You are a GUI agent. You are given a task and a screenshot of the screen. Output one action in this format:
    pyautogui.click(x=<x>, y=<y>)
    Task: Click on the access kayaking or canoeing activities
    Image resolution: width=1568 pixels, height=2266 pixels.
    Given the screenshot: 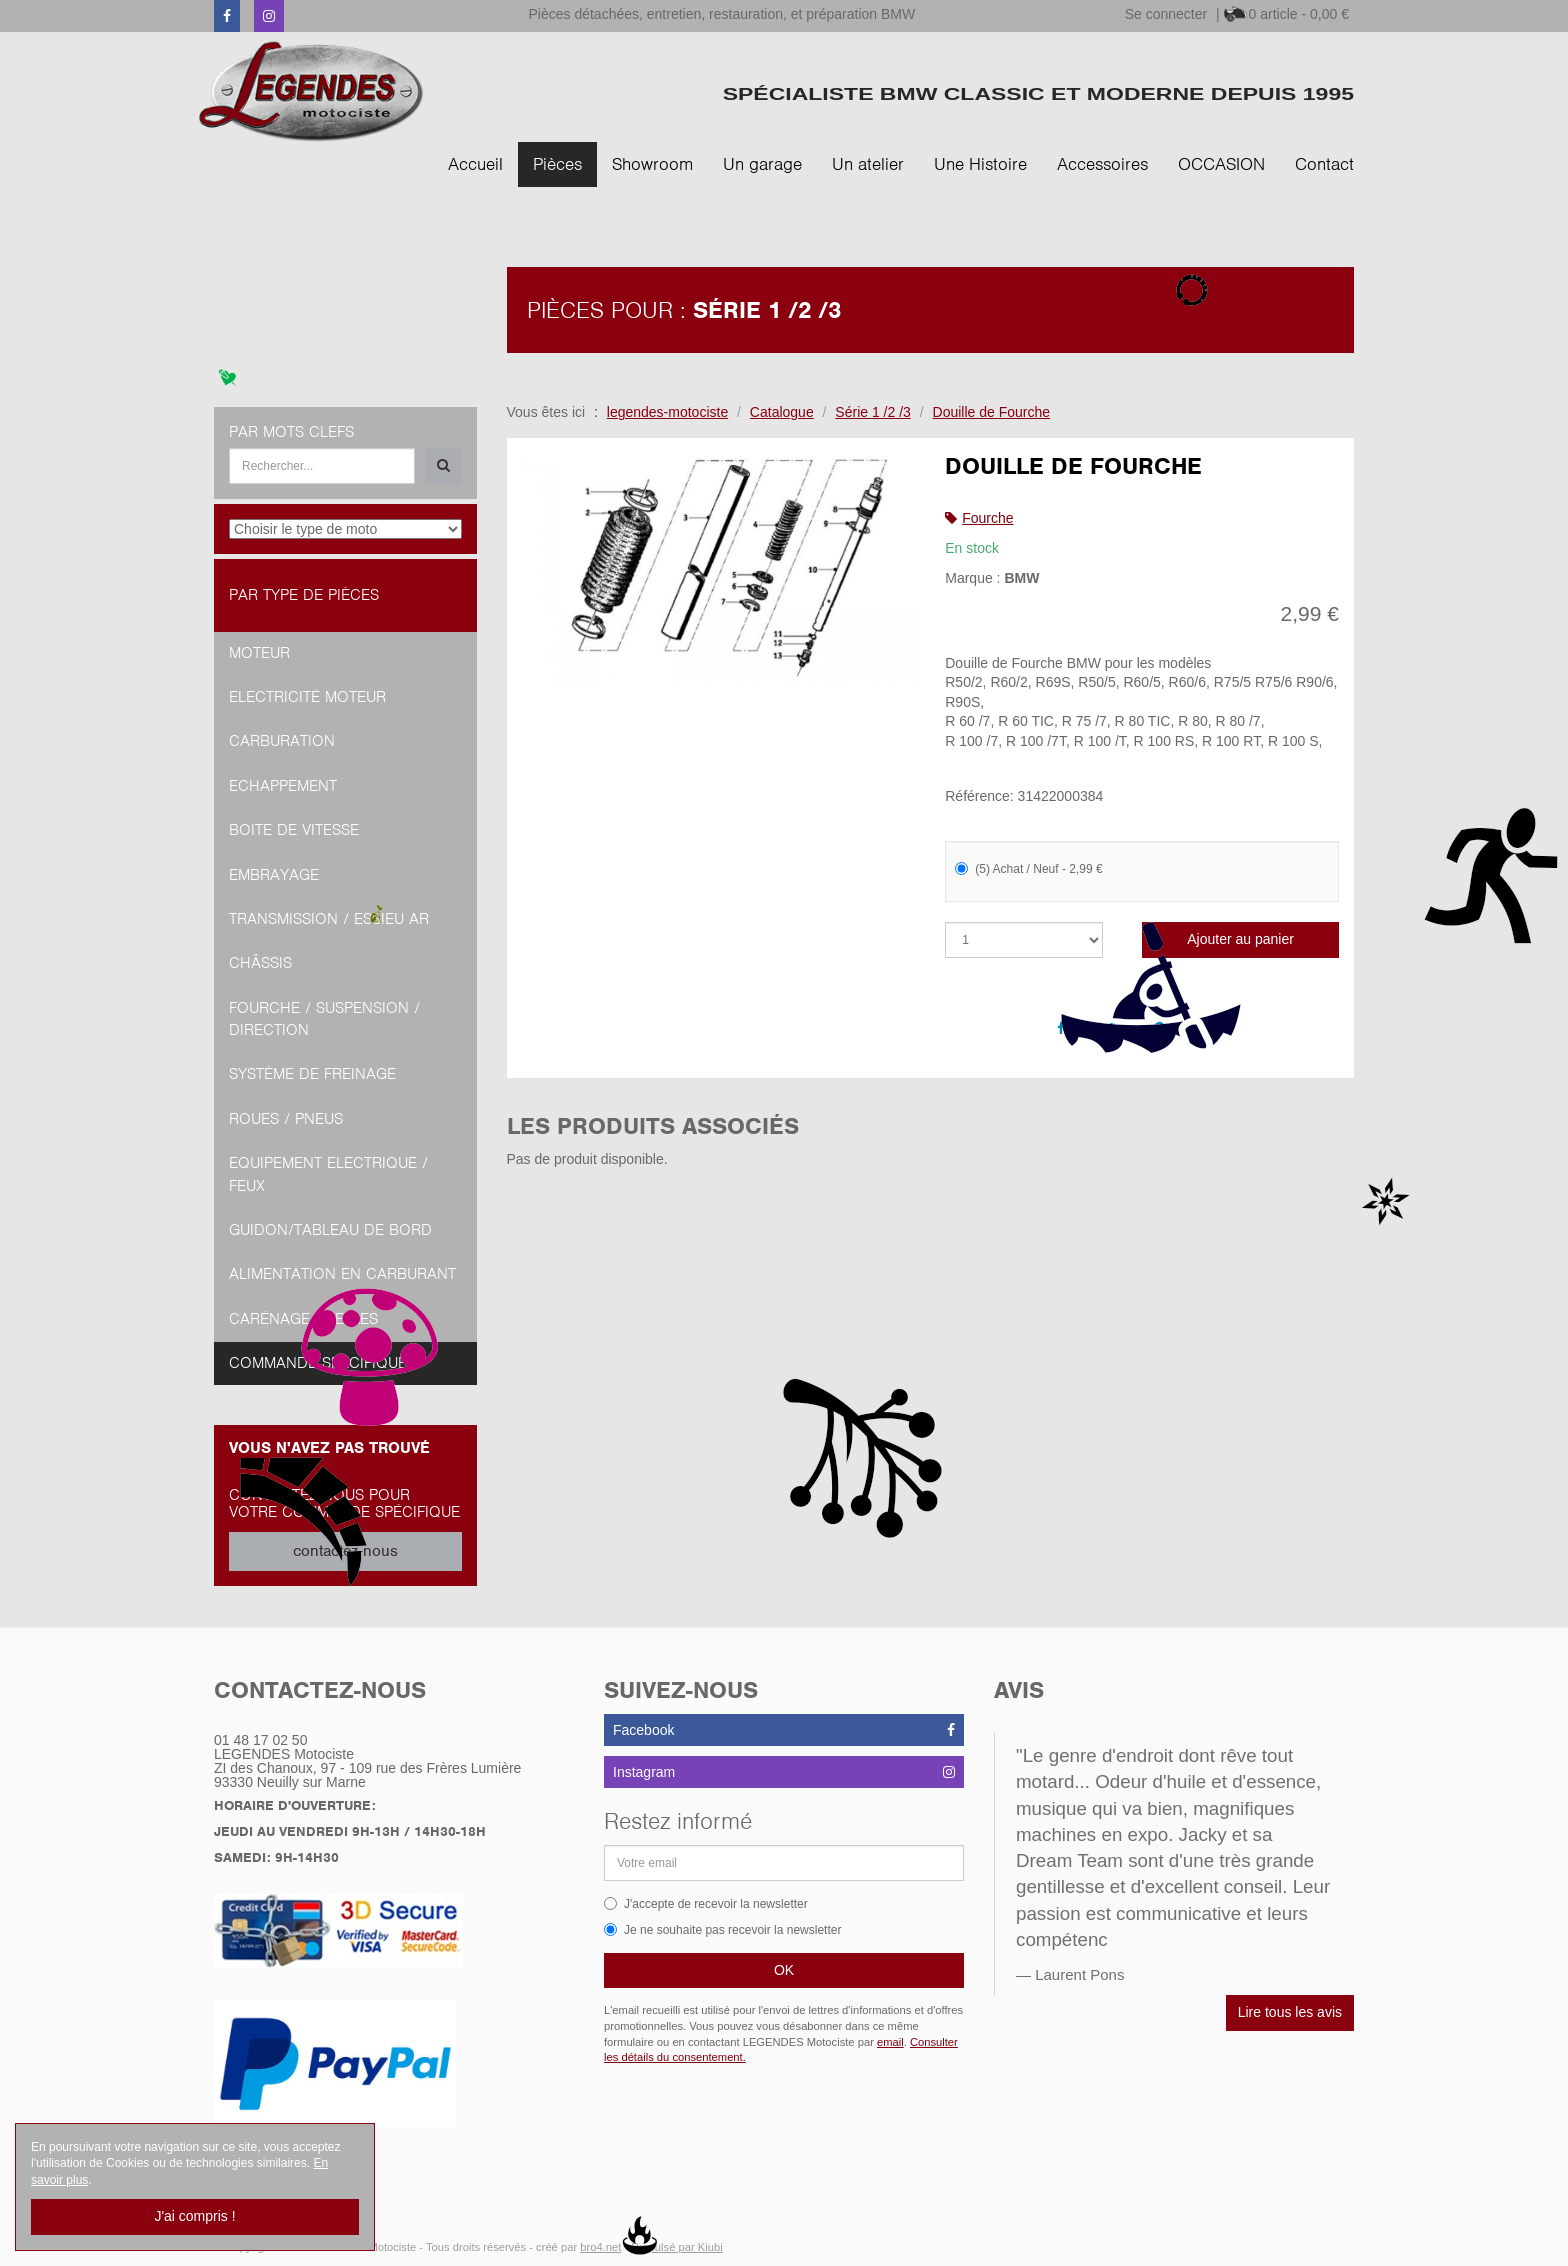 What is the action you would take?
    pyautogui.click(x=1151, y=994)
    